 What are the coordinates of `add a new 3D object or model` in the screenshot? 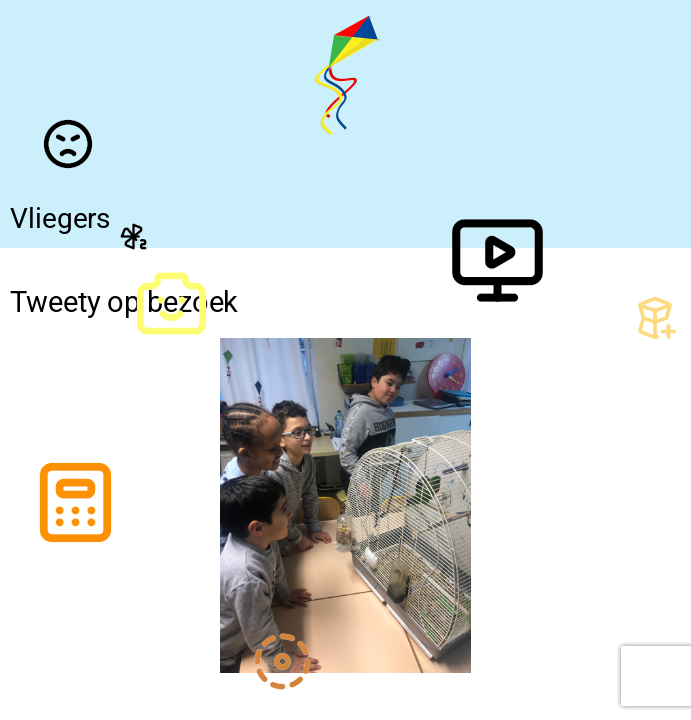 It's located at (655, 318).